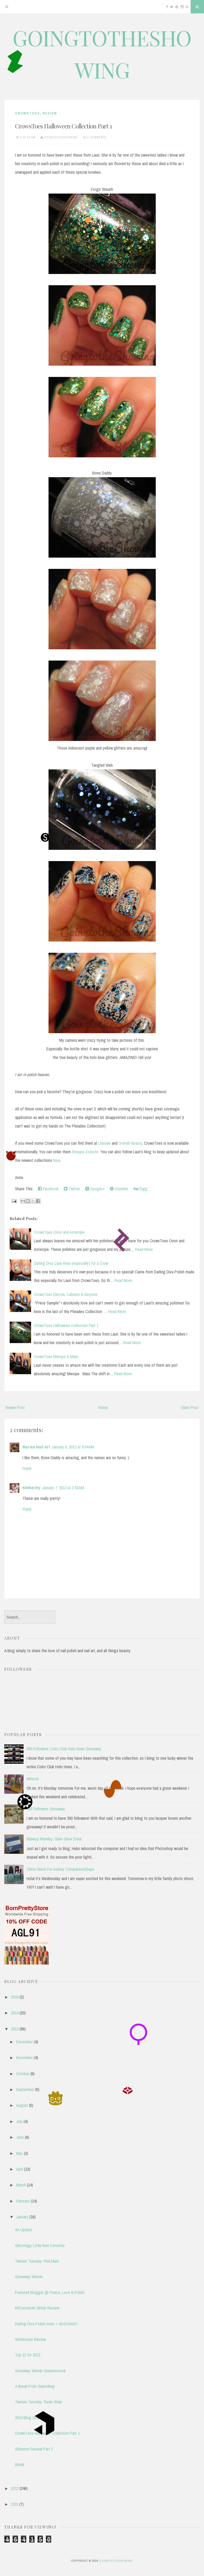 The image size is (204, 2576). Describe the element at coordinates (128, 2091) in the screenshot. I see `open TrueNAS storage management dashboard` at that location.